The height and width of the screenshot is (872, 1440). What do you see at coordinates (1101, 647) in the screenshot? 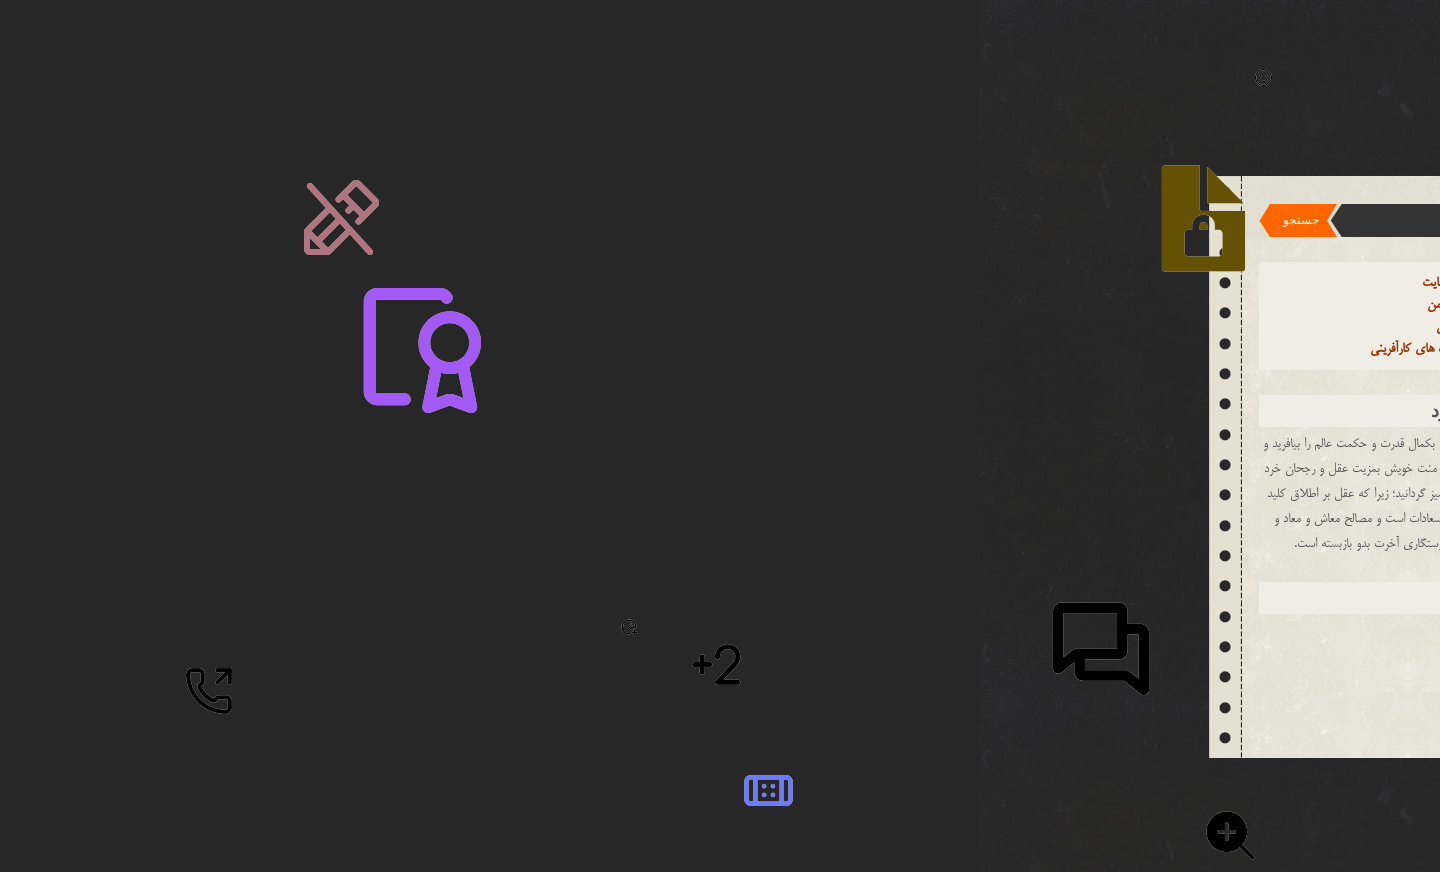
I see `open your conversations` at bounding box center [1101, 647].